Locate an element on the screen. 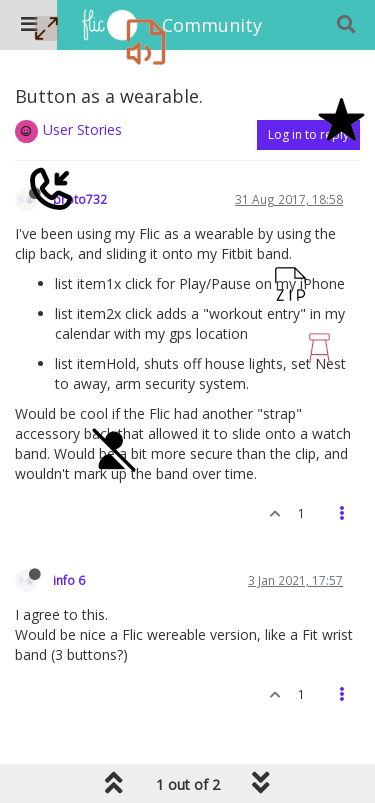 This screenshot has height=803, width=375. expand to full screen is located at coordinates (46, 28).